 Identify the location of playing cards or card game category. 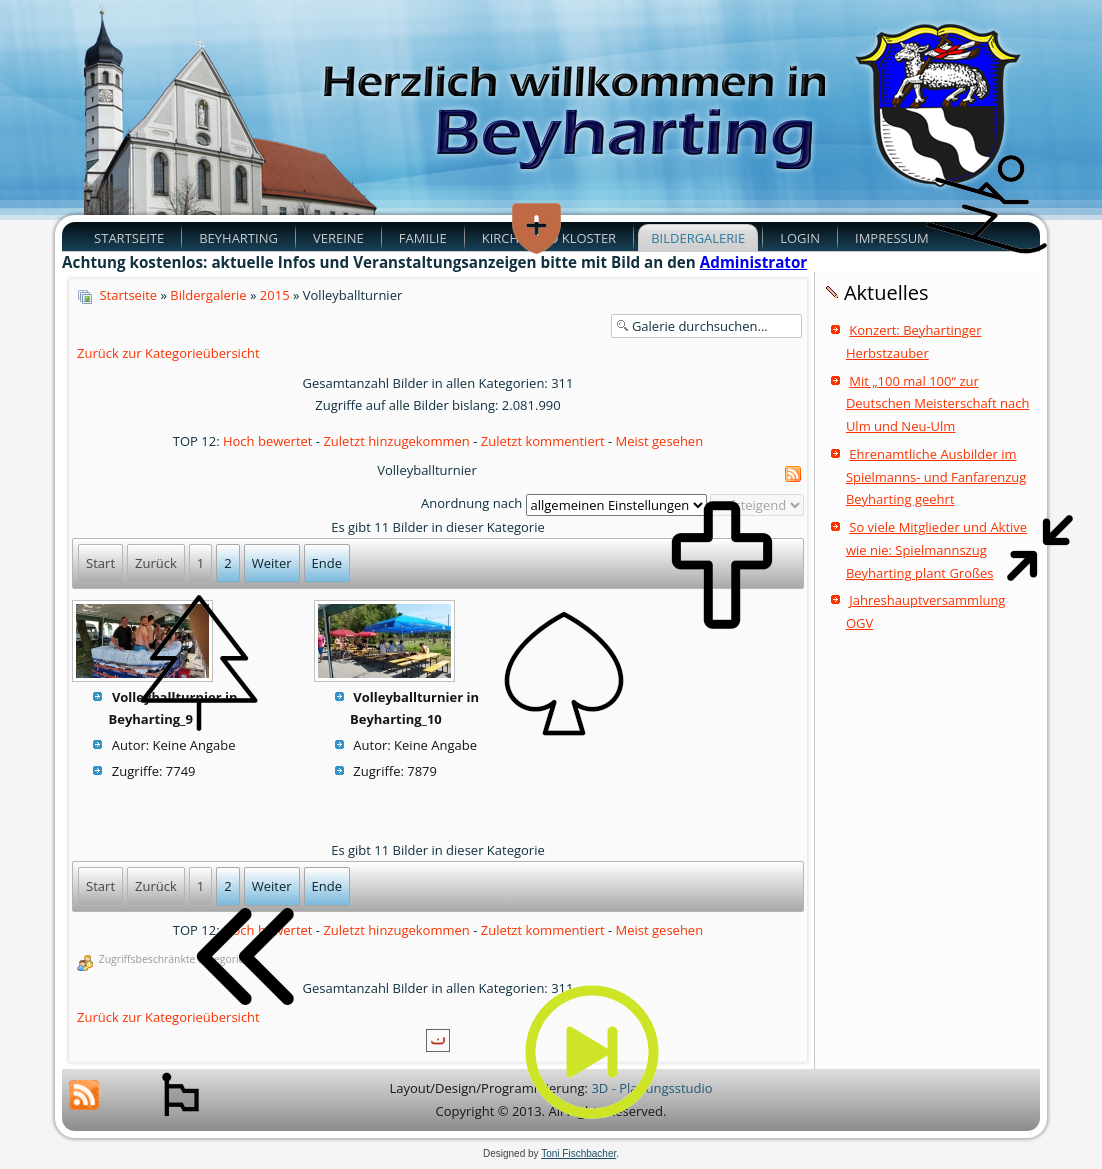
(564, 676).